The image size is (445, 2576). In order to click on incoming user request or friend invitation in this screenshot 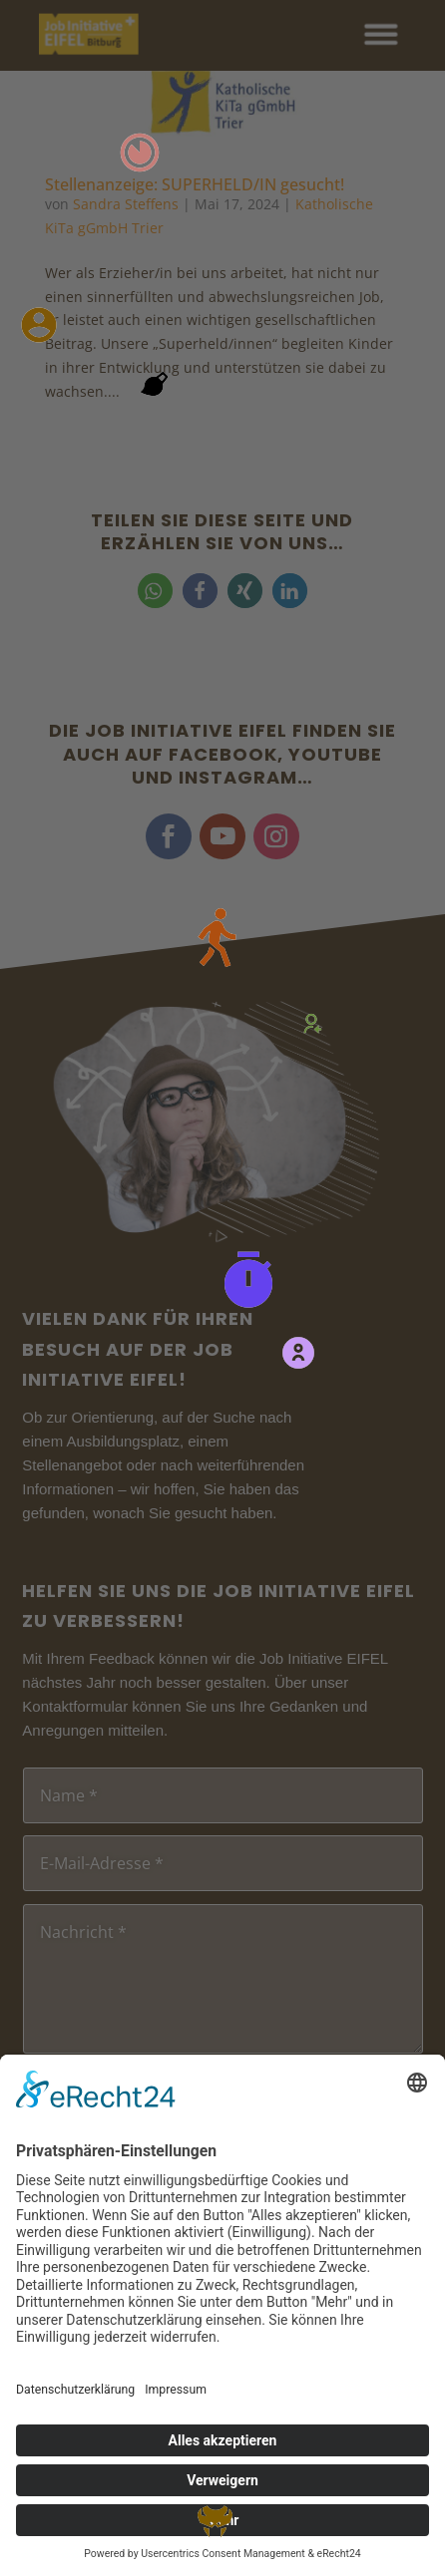, I will do `click(311, 1024)`.